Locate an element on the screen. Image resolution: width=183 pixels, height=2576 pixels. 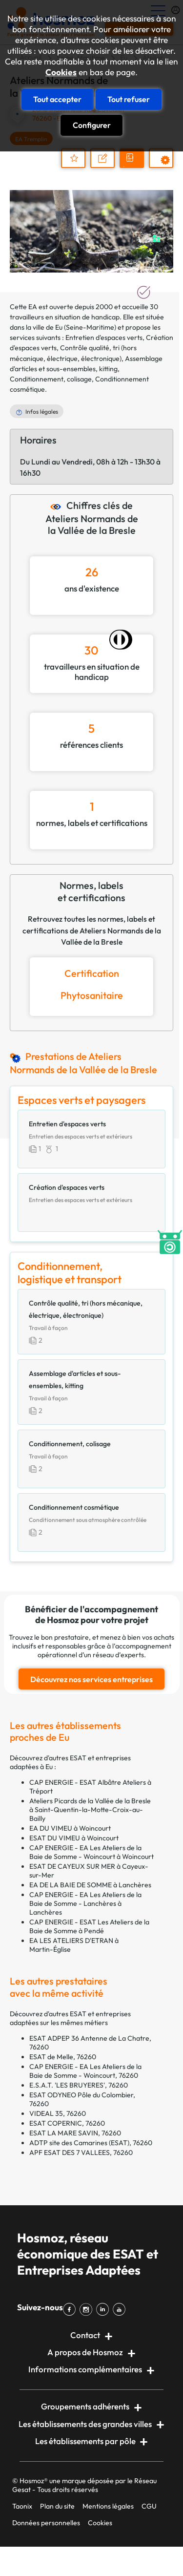
view parent account or guardian profile is located at coordinates (156, 238).